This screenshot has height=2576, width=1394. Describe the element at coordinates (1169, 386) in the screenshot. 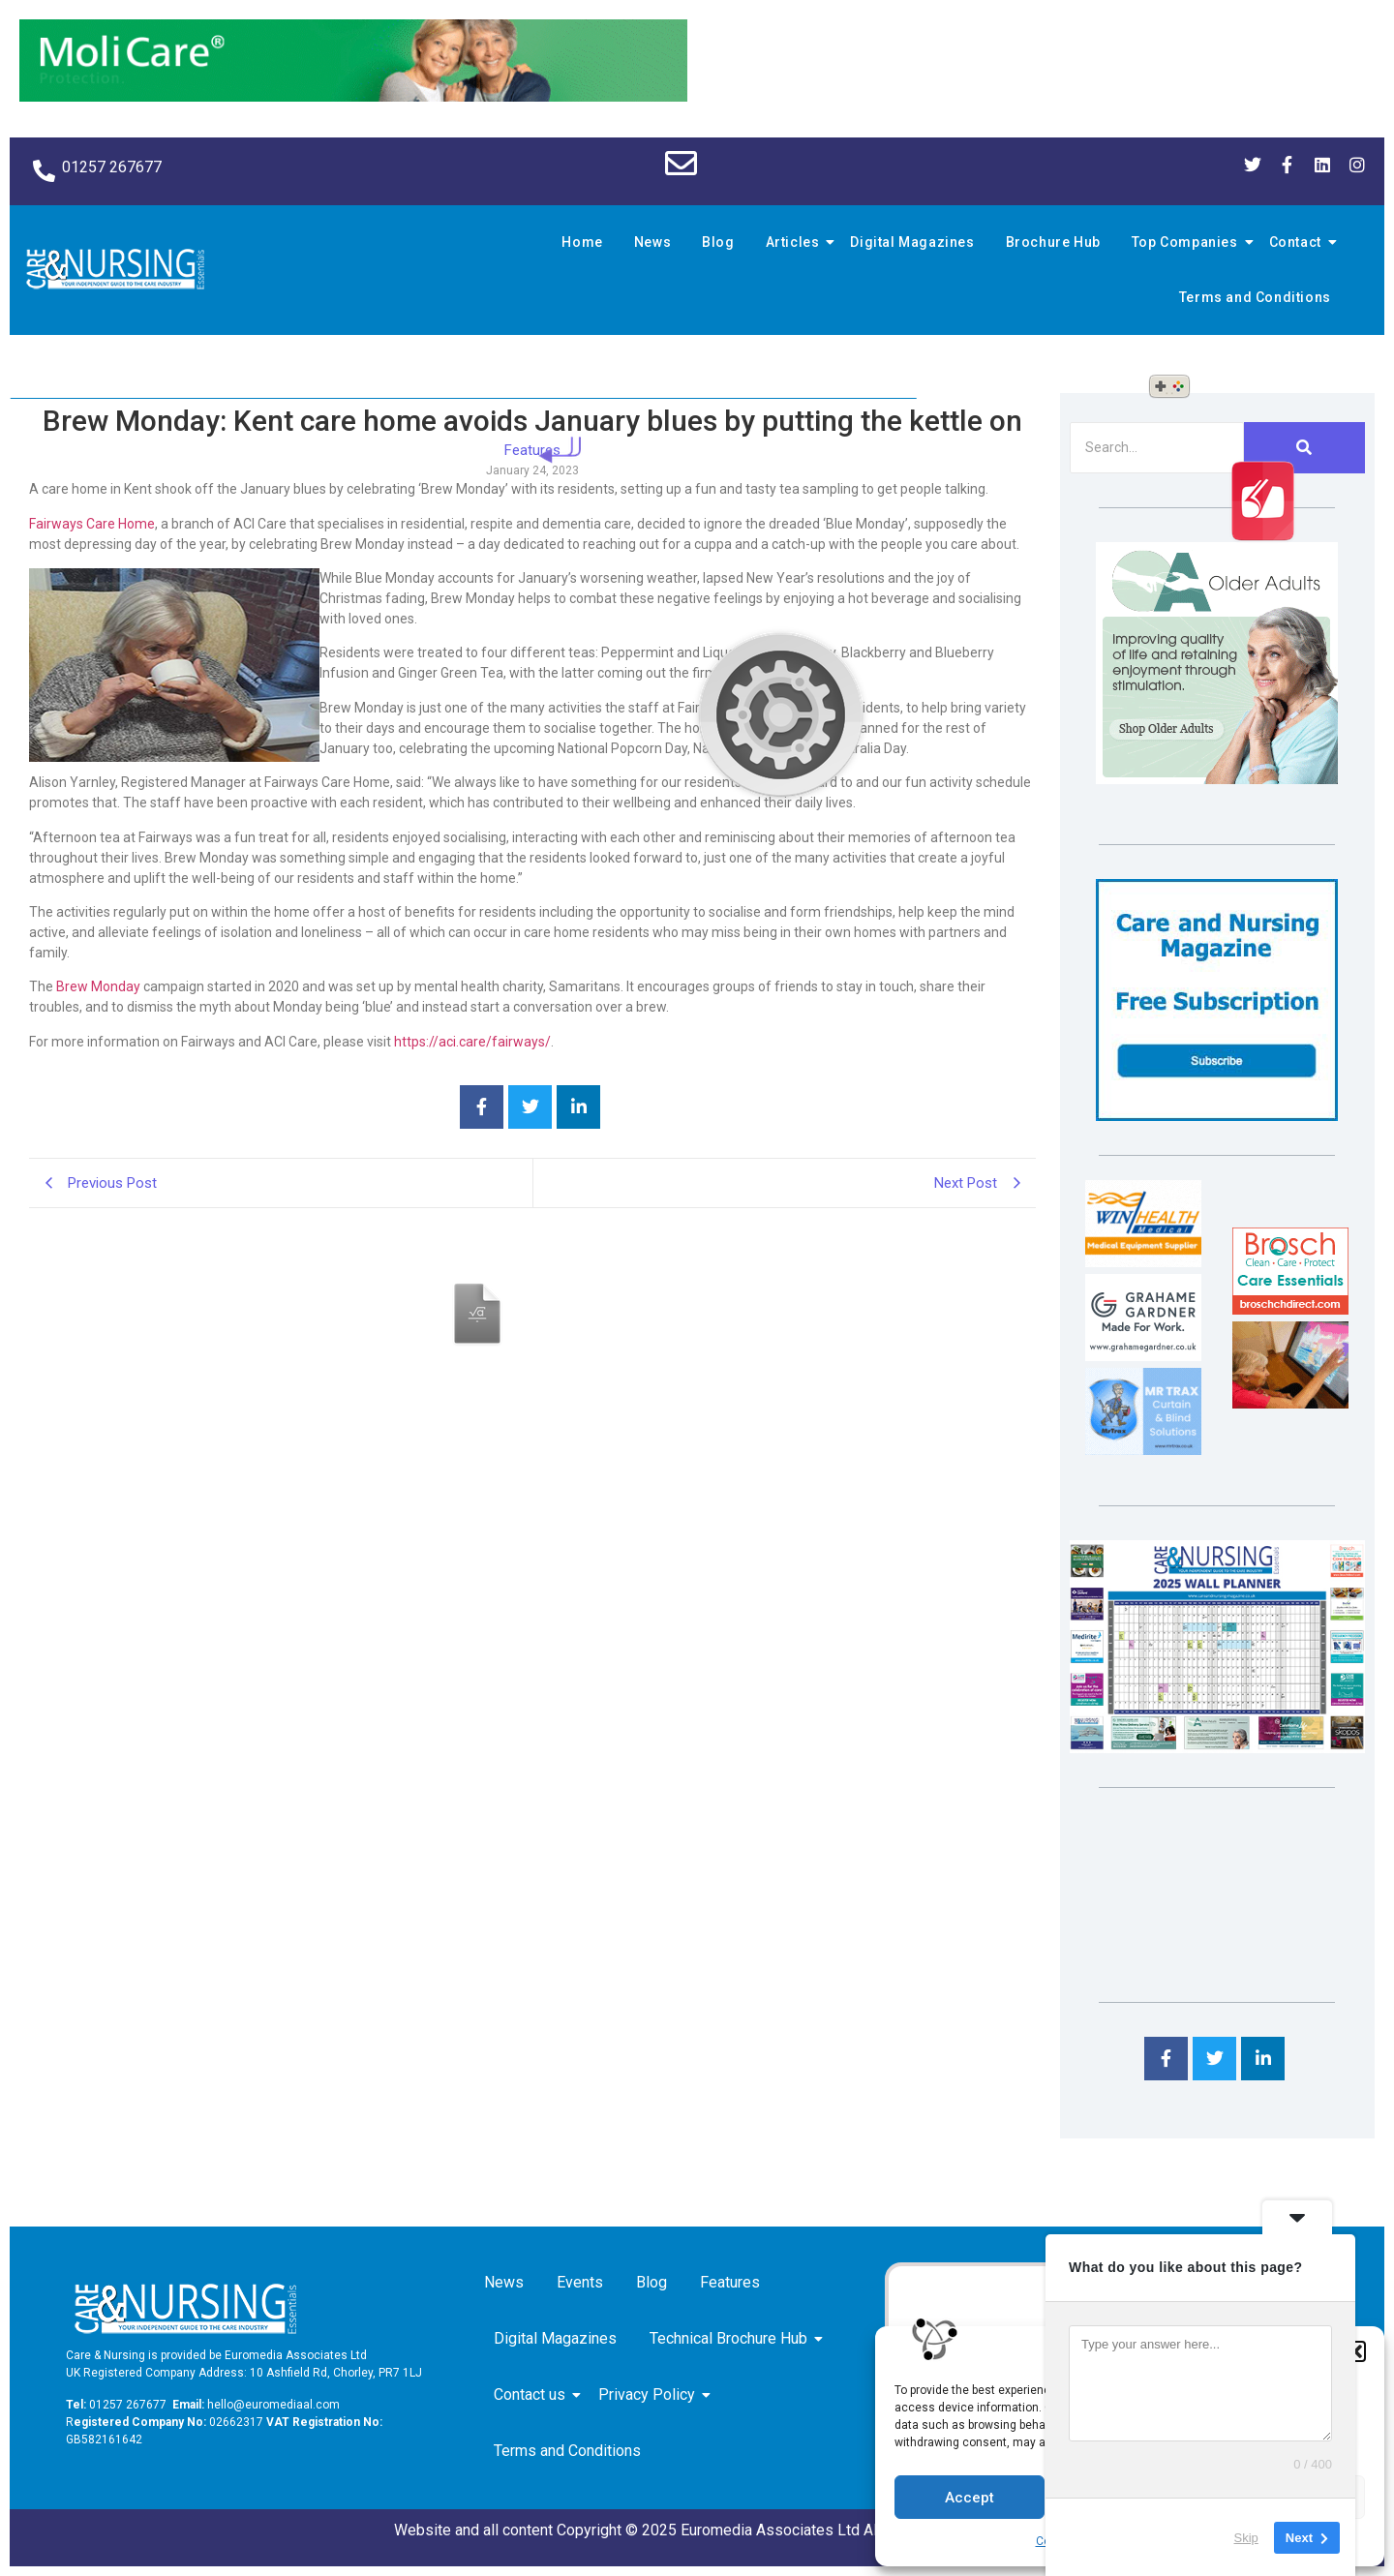

I see `game controller input device` at that location.